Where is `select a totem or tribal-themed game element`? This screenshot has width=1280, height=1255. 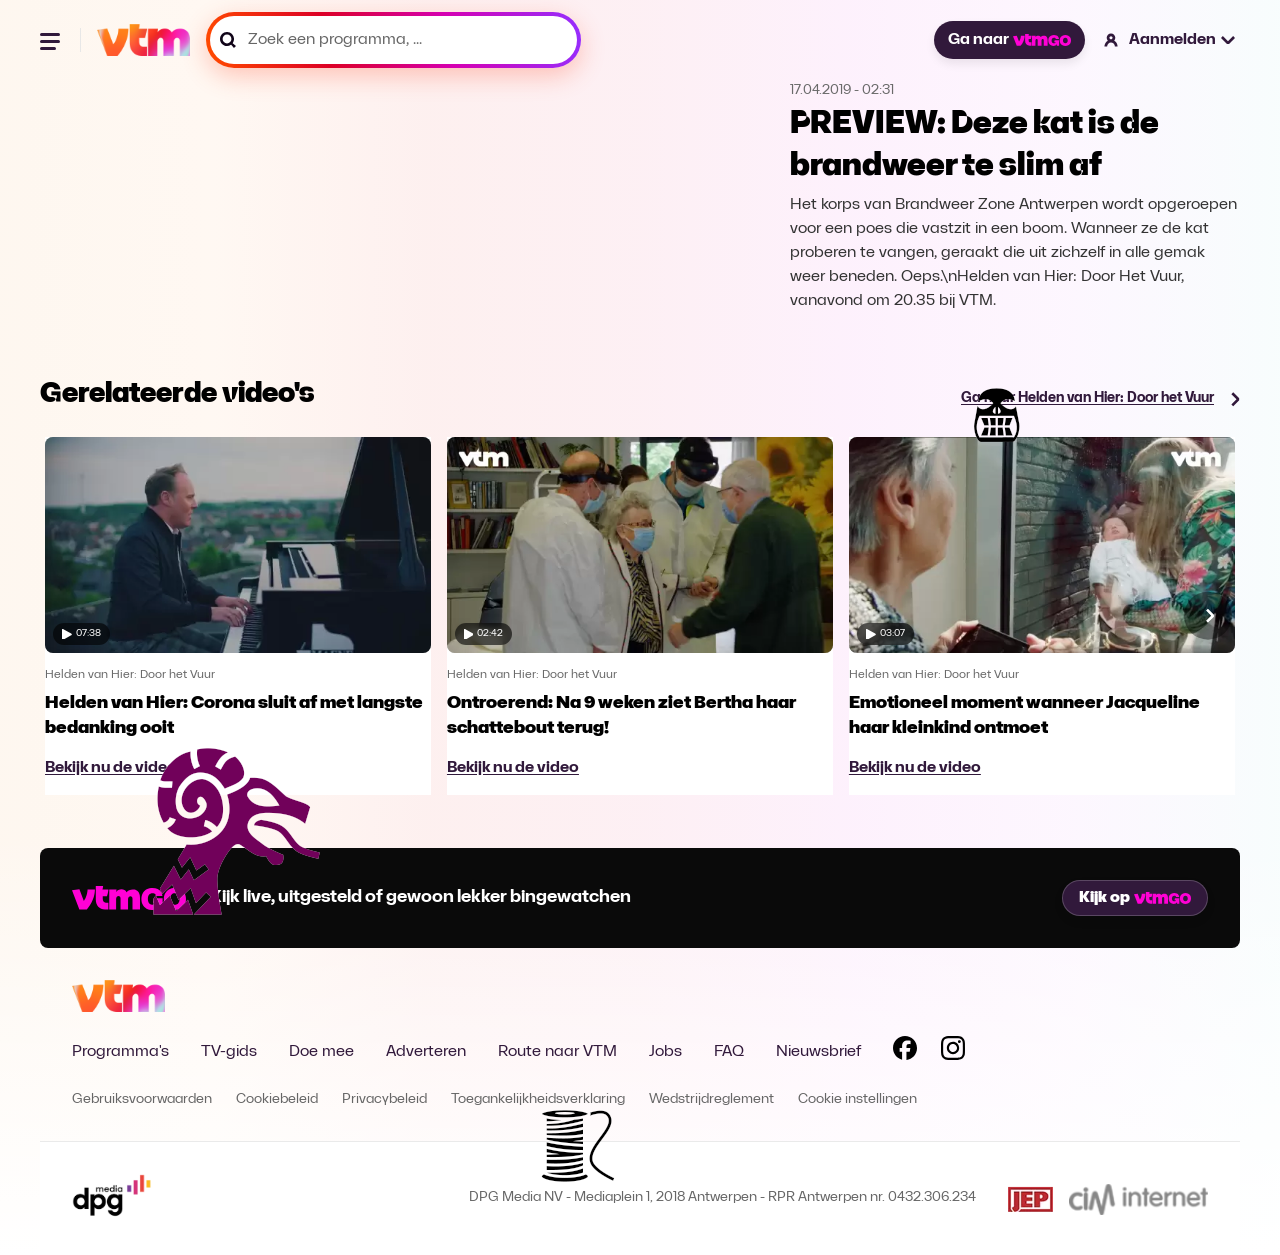
select a totem or tribal-themed game element is located at coordinates (997, 415).